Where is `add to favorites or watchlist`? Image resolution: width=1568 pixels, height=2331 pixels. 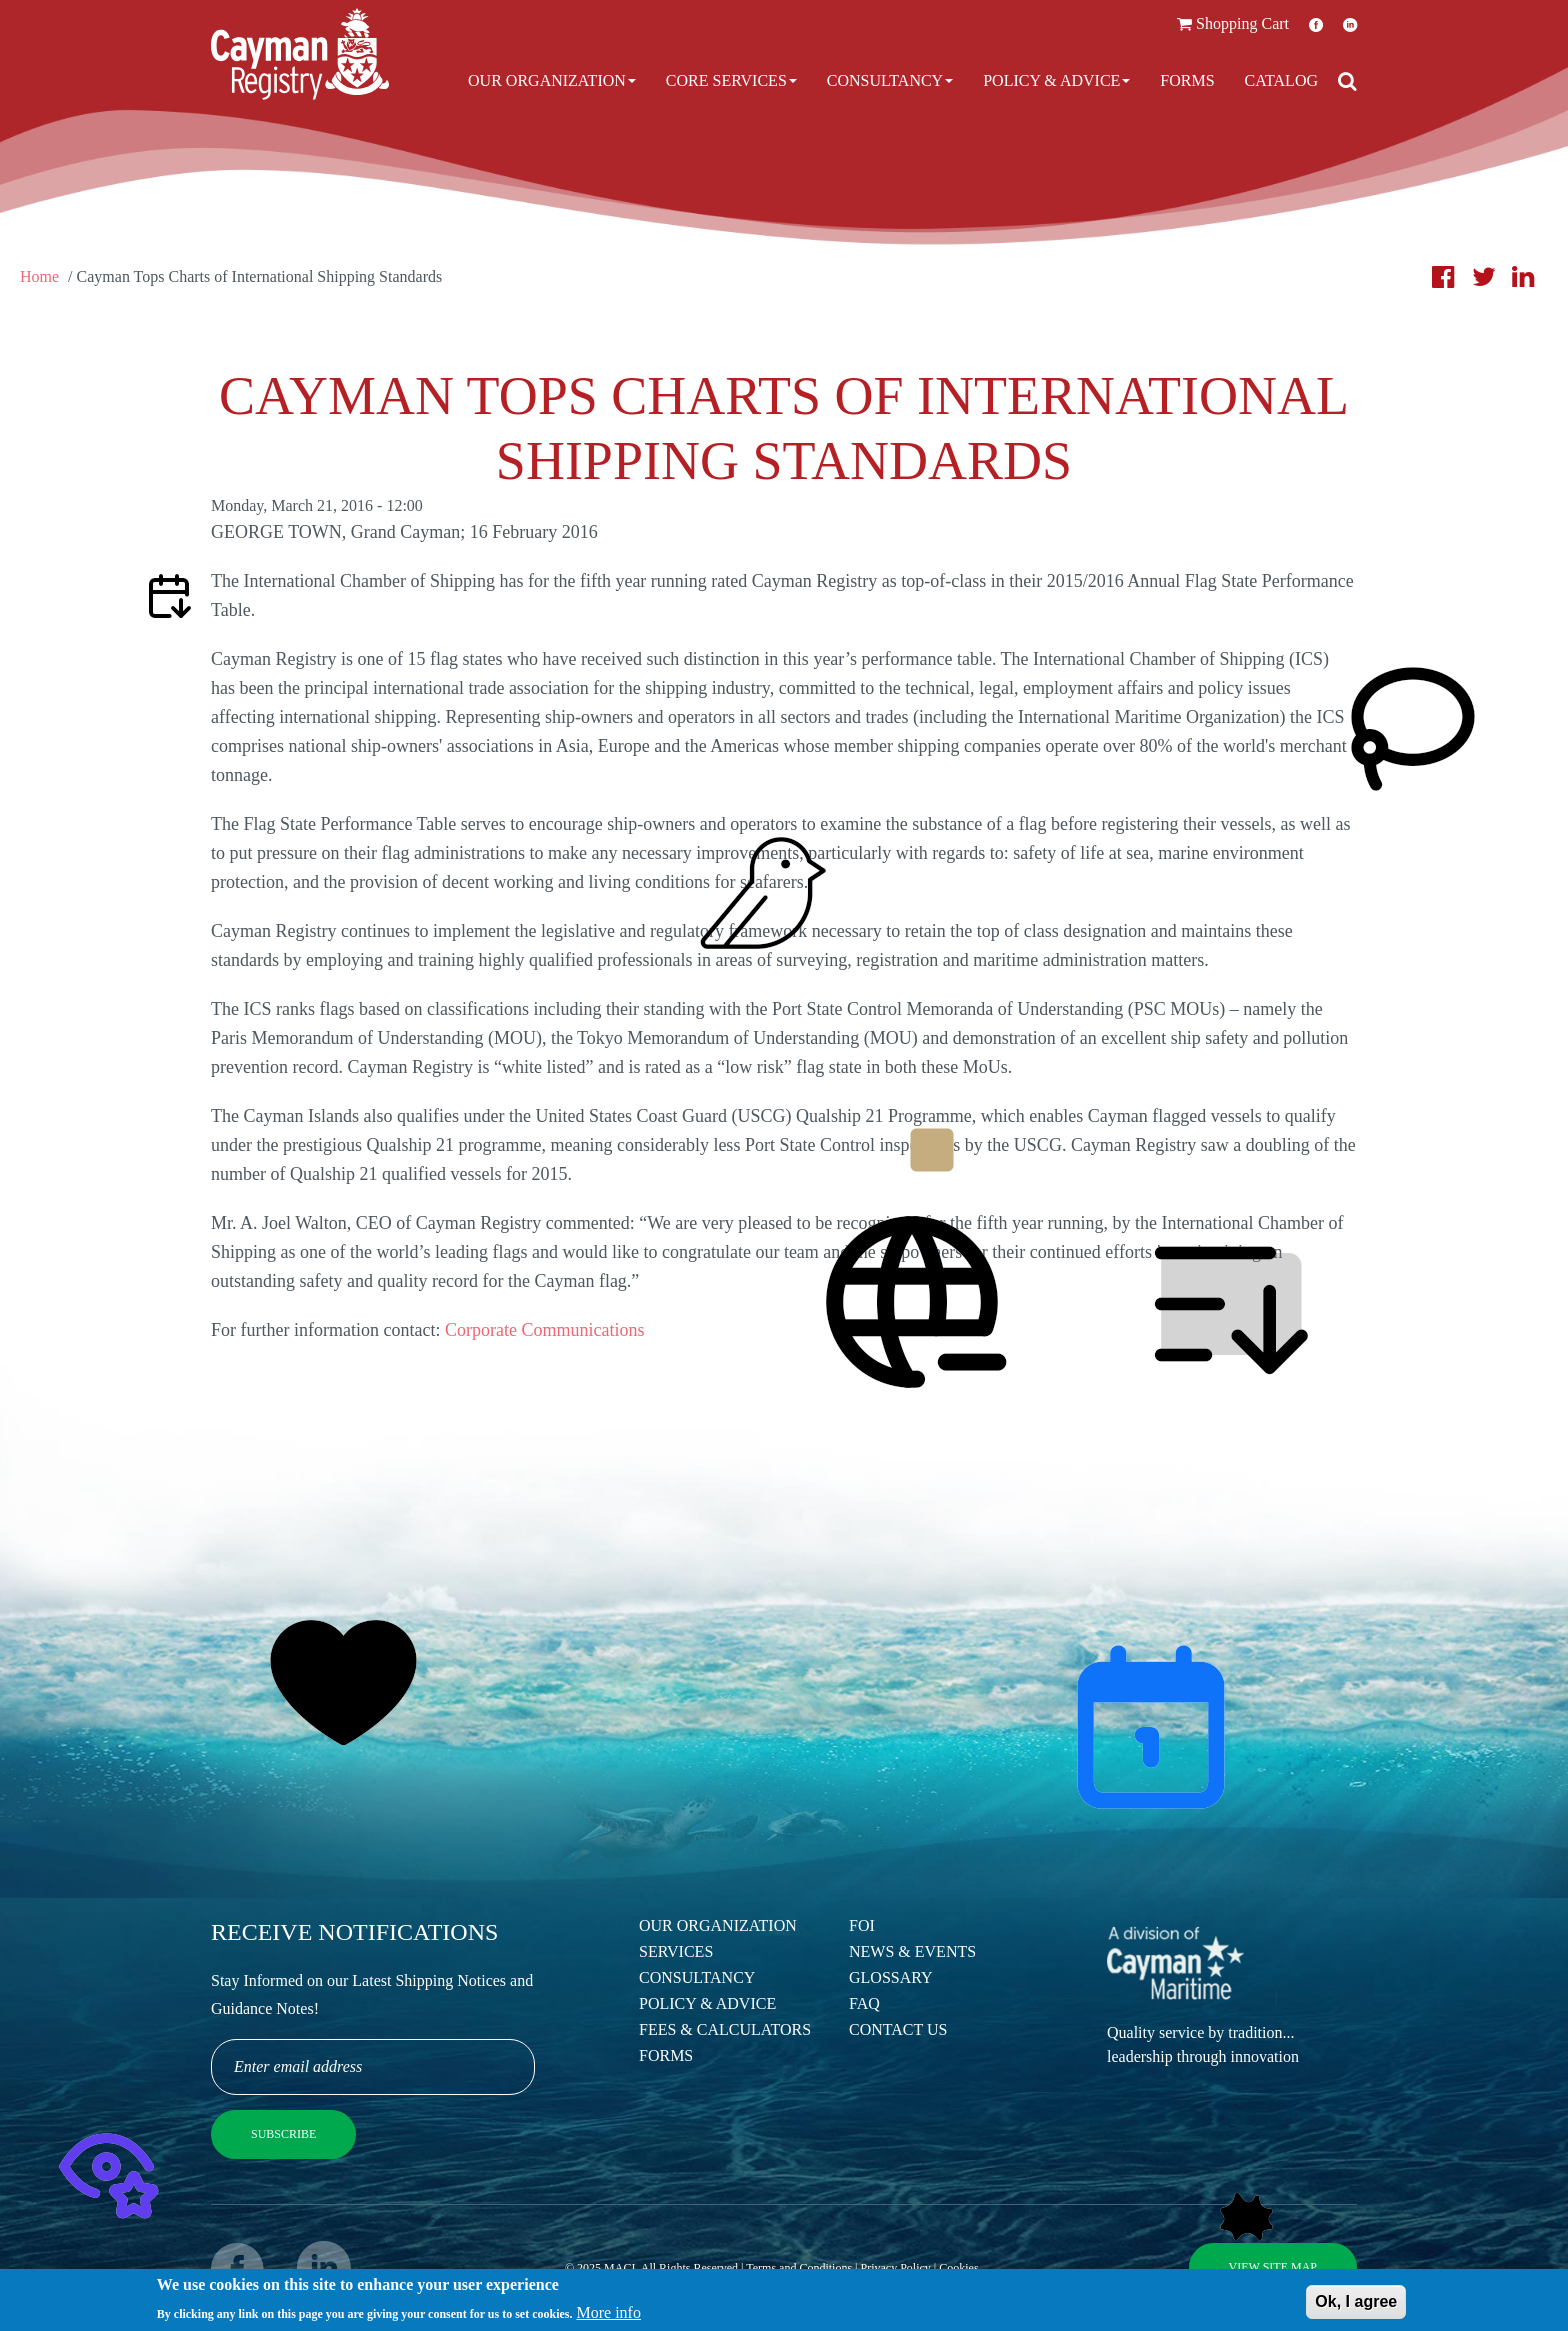 add to favorites or watchlist is located at coordinates (106, 2166).